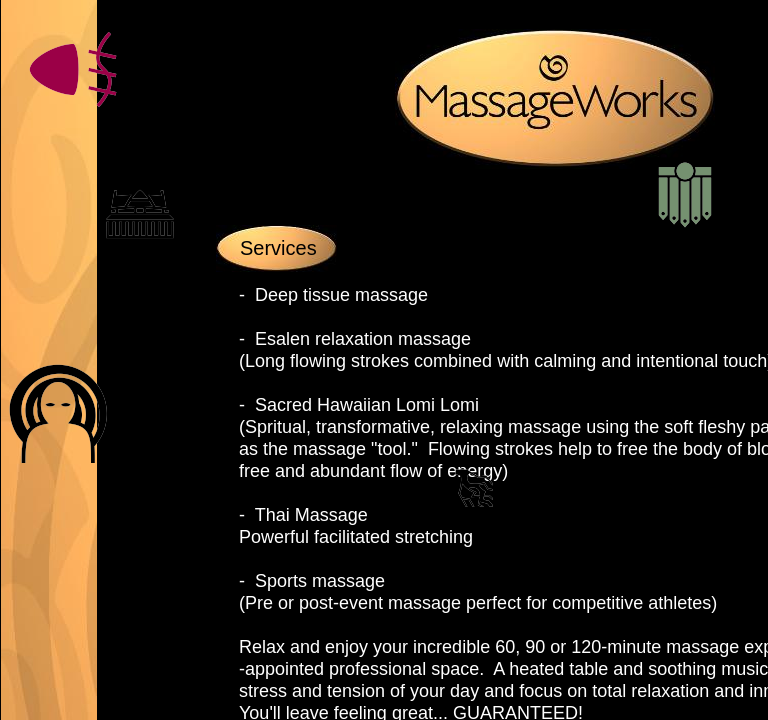 This screenshot has width=768, height=720. What do you see at coordinates (73, 69) in the screenshot?
I see `toggle fog lights on or off` at bounding box center [73, 69].